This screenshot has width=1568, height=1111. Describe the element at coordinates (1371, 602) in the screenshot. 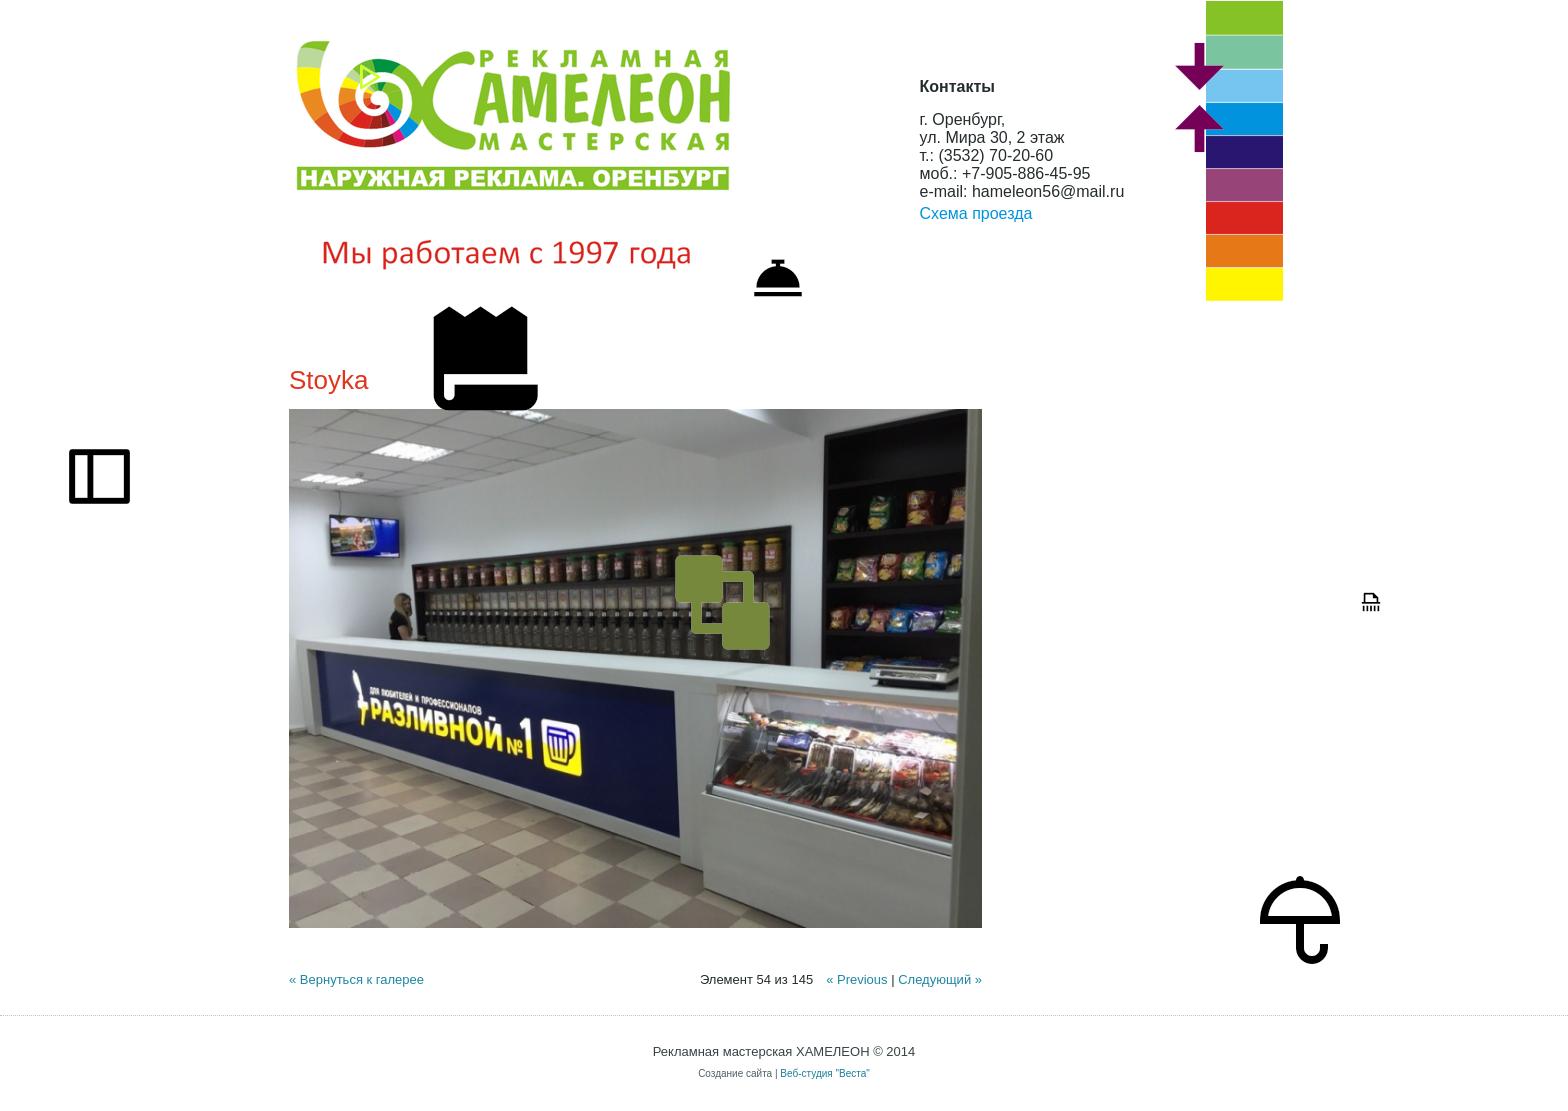

I see `permanently delete a document` at that location.